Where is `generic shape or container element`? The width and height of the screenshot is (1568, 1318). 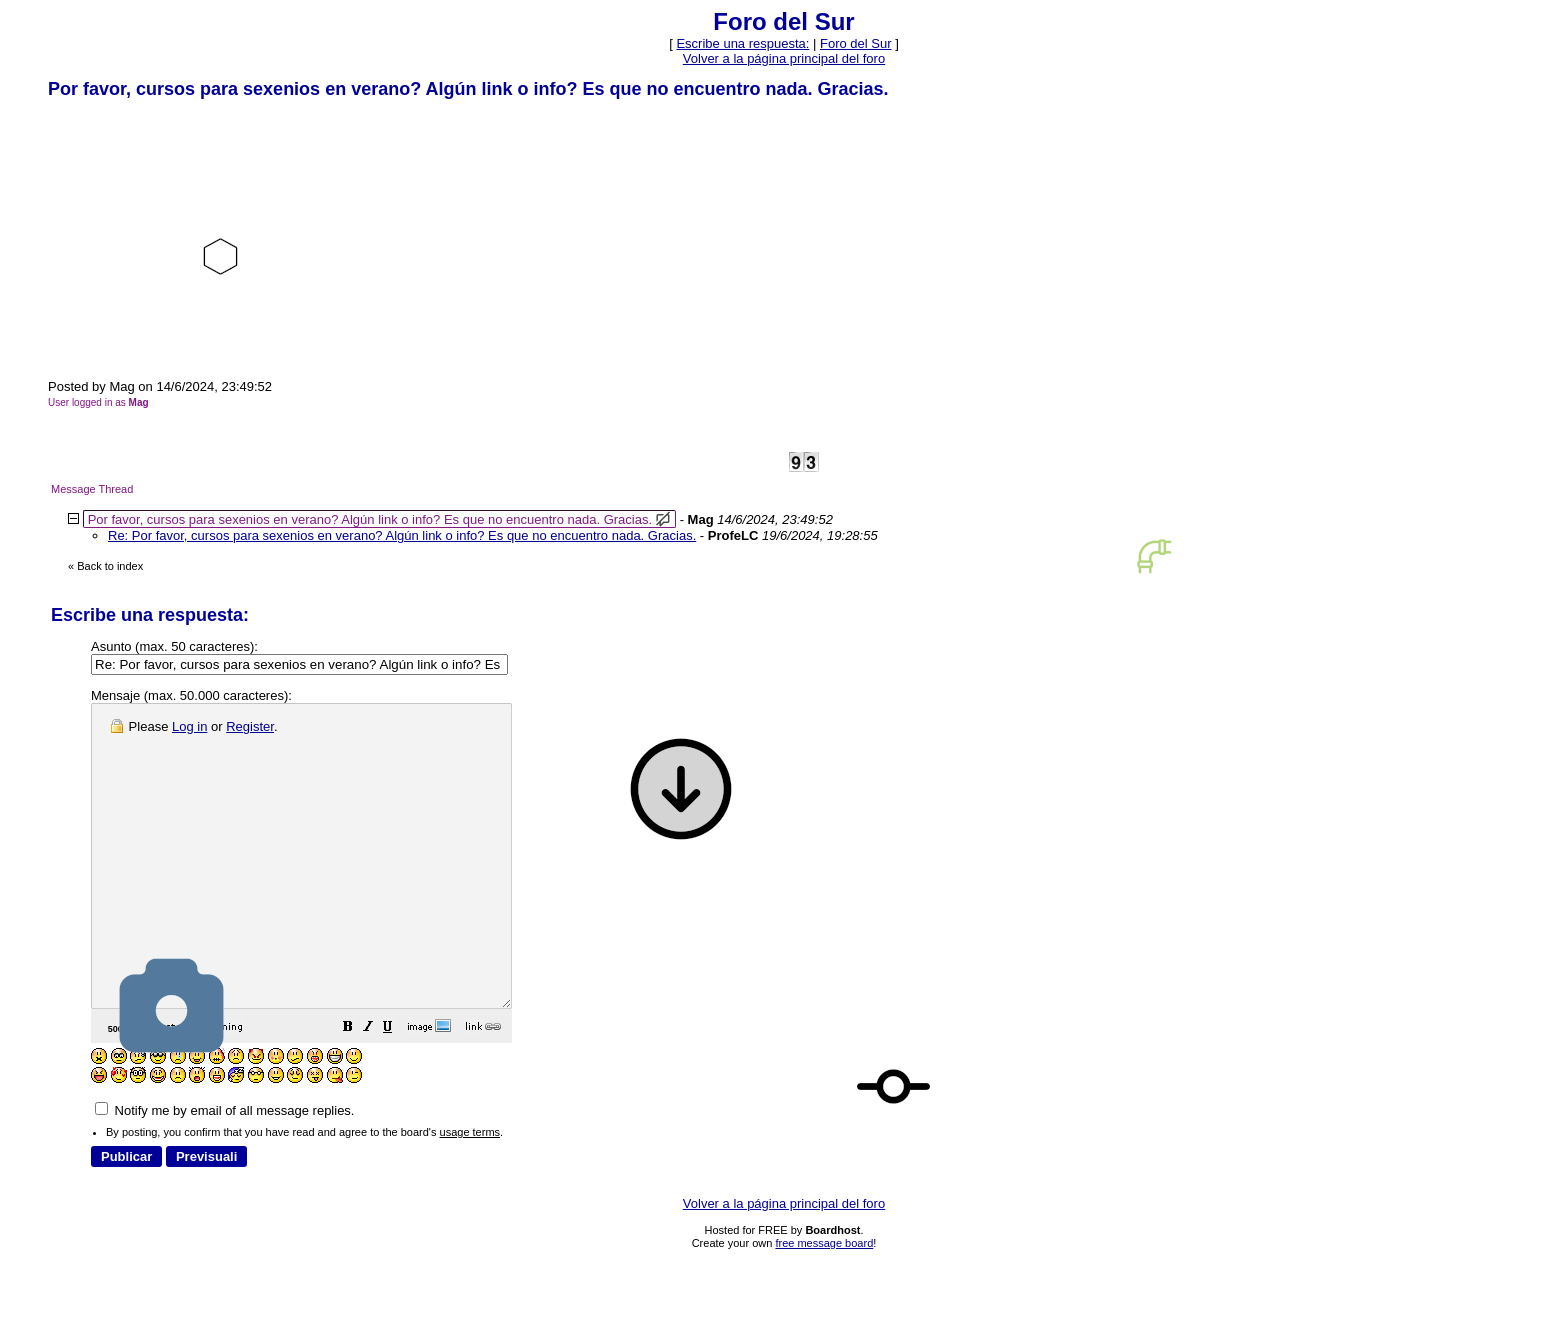 generic shape or container element is located at coordinates (220, 256).